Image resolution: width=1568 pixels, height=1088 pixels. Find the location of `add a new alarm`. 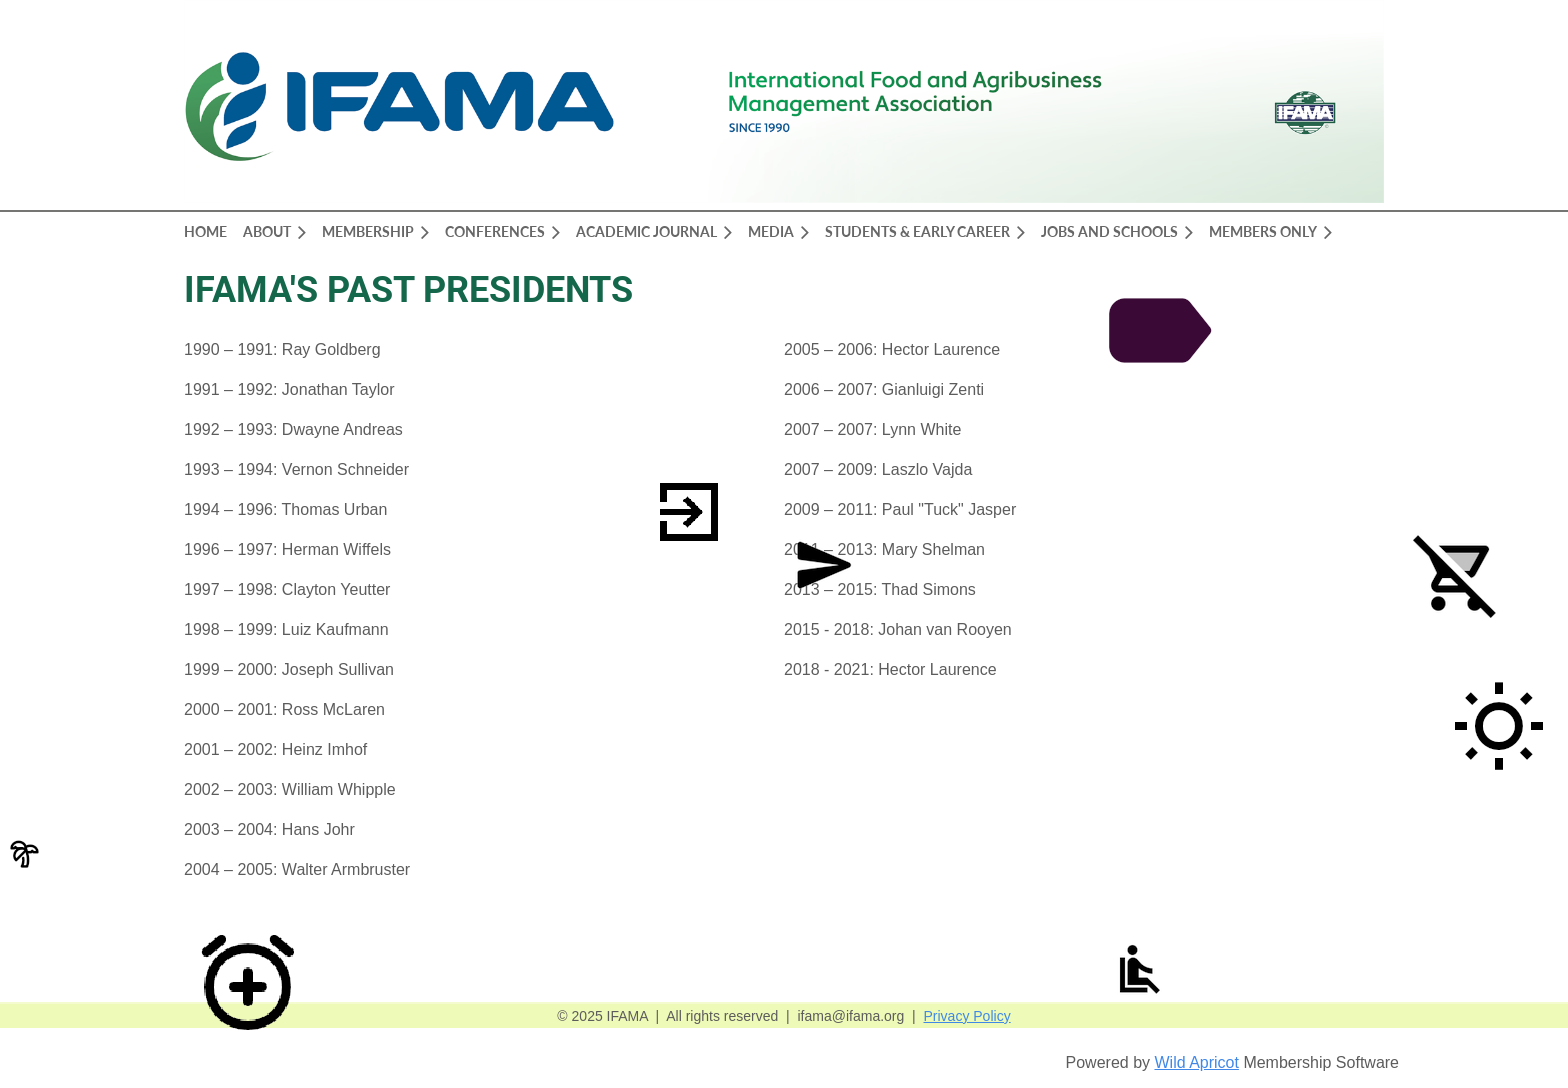

add a new alarm is located at coordinates (248, 982).